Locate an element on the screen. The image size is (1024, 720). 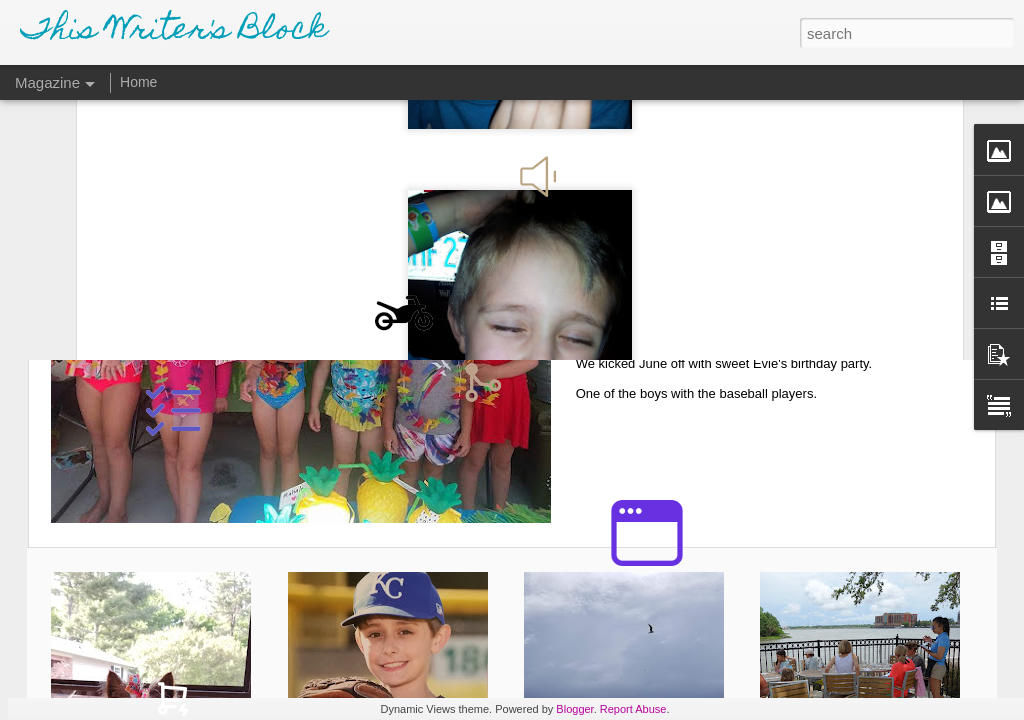
open a new window is located at coordinates (647, 533).